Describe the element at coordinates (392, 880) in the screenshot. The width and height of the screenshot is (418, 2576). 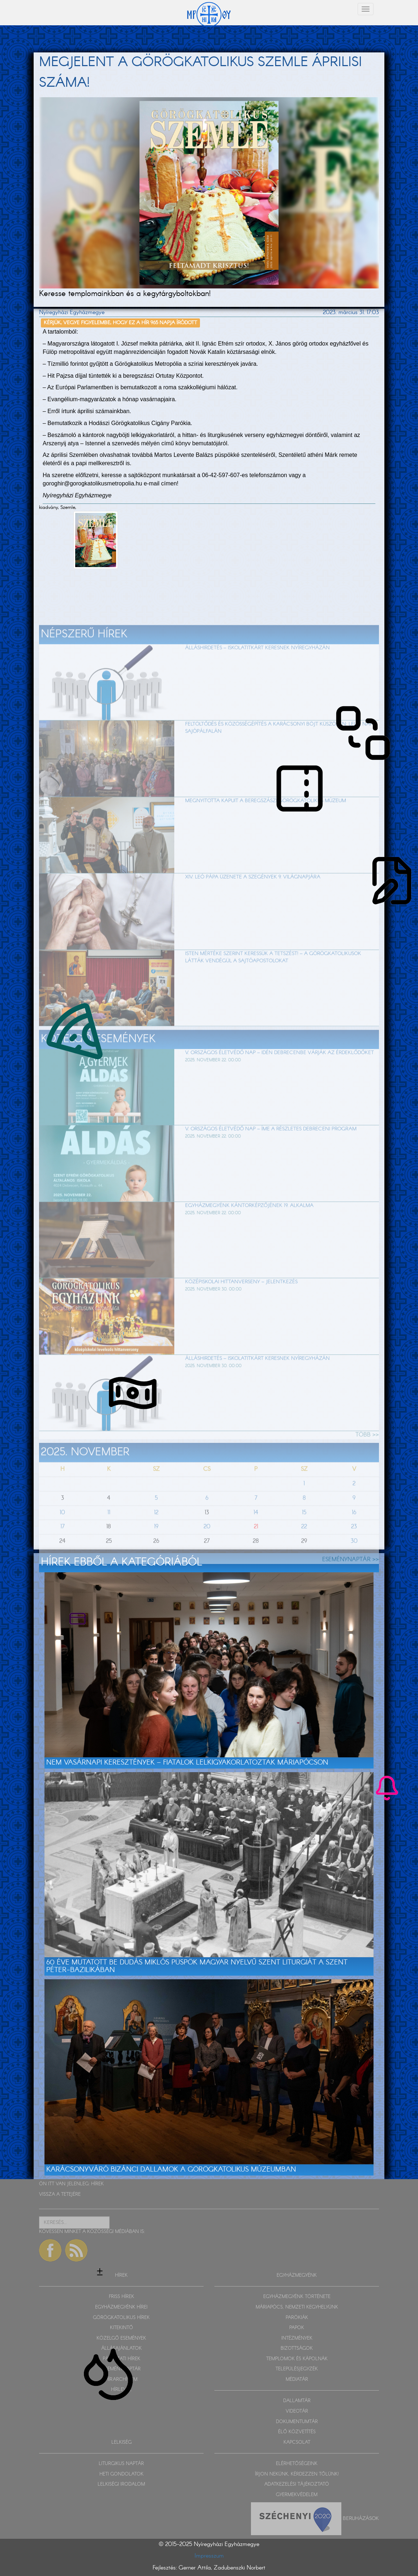
I see `edit this document` at that location.